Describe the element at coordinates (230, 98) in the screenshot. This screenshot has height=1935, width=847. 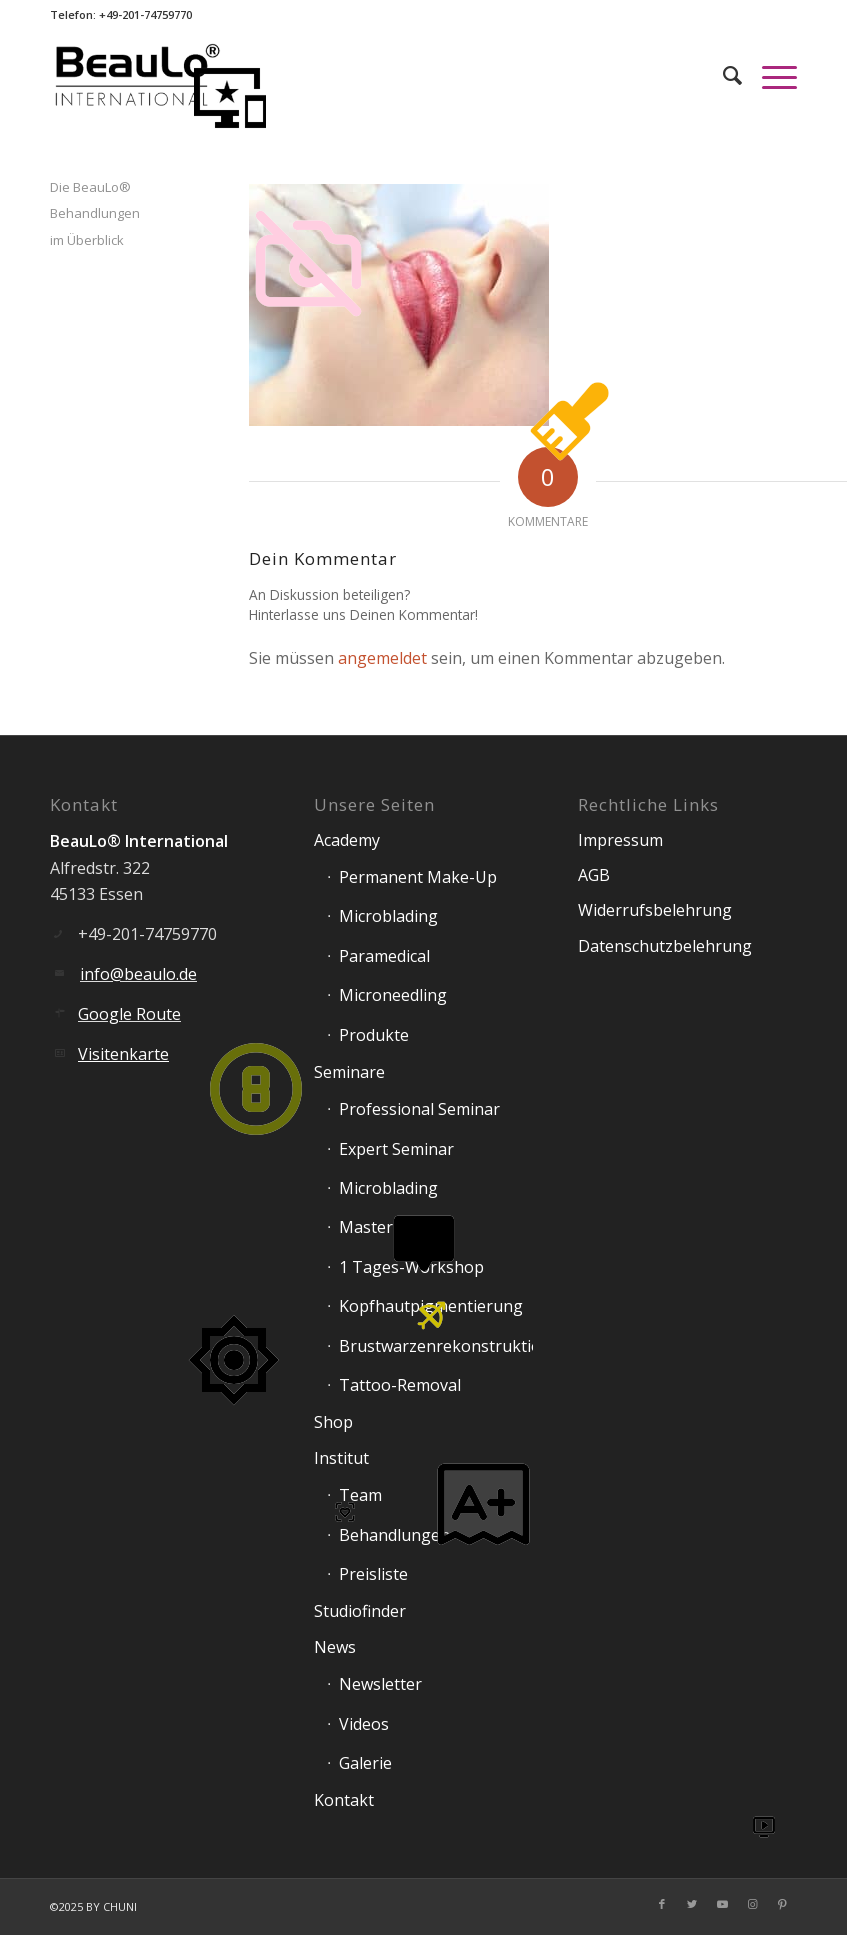
I see `view important or priority devices` at that location.